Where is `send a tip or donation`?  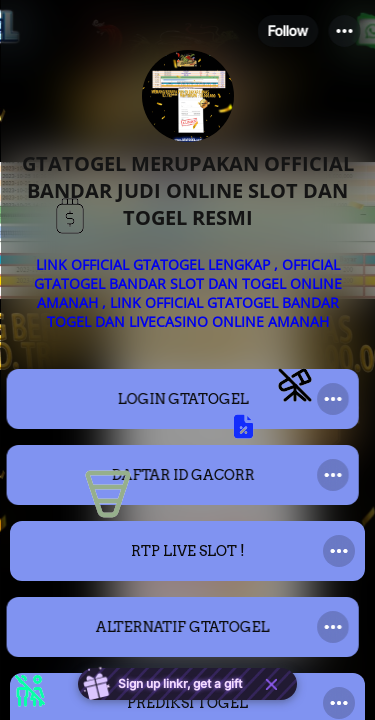
send a tip or donation is located at coordinates (70, 216).